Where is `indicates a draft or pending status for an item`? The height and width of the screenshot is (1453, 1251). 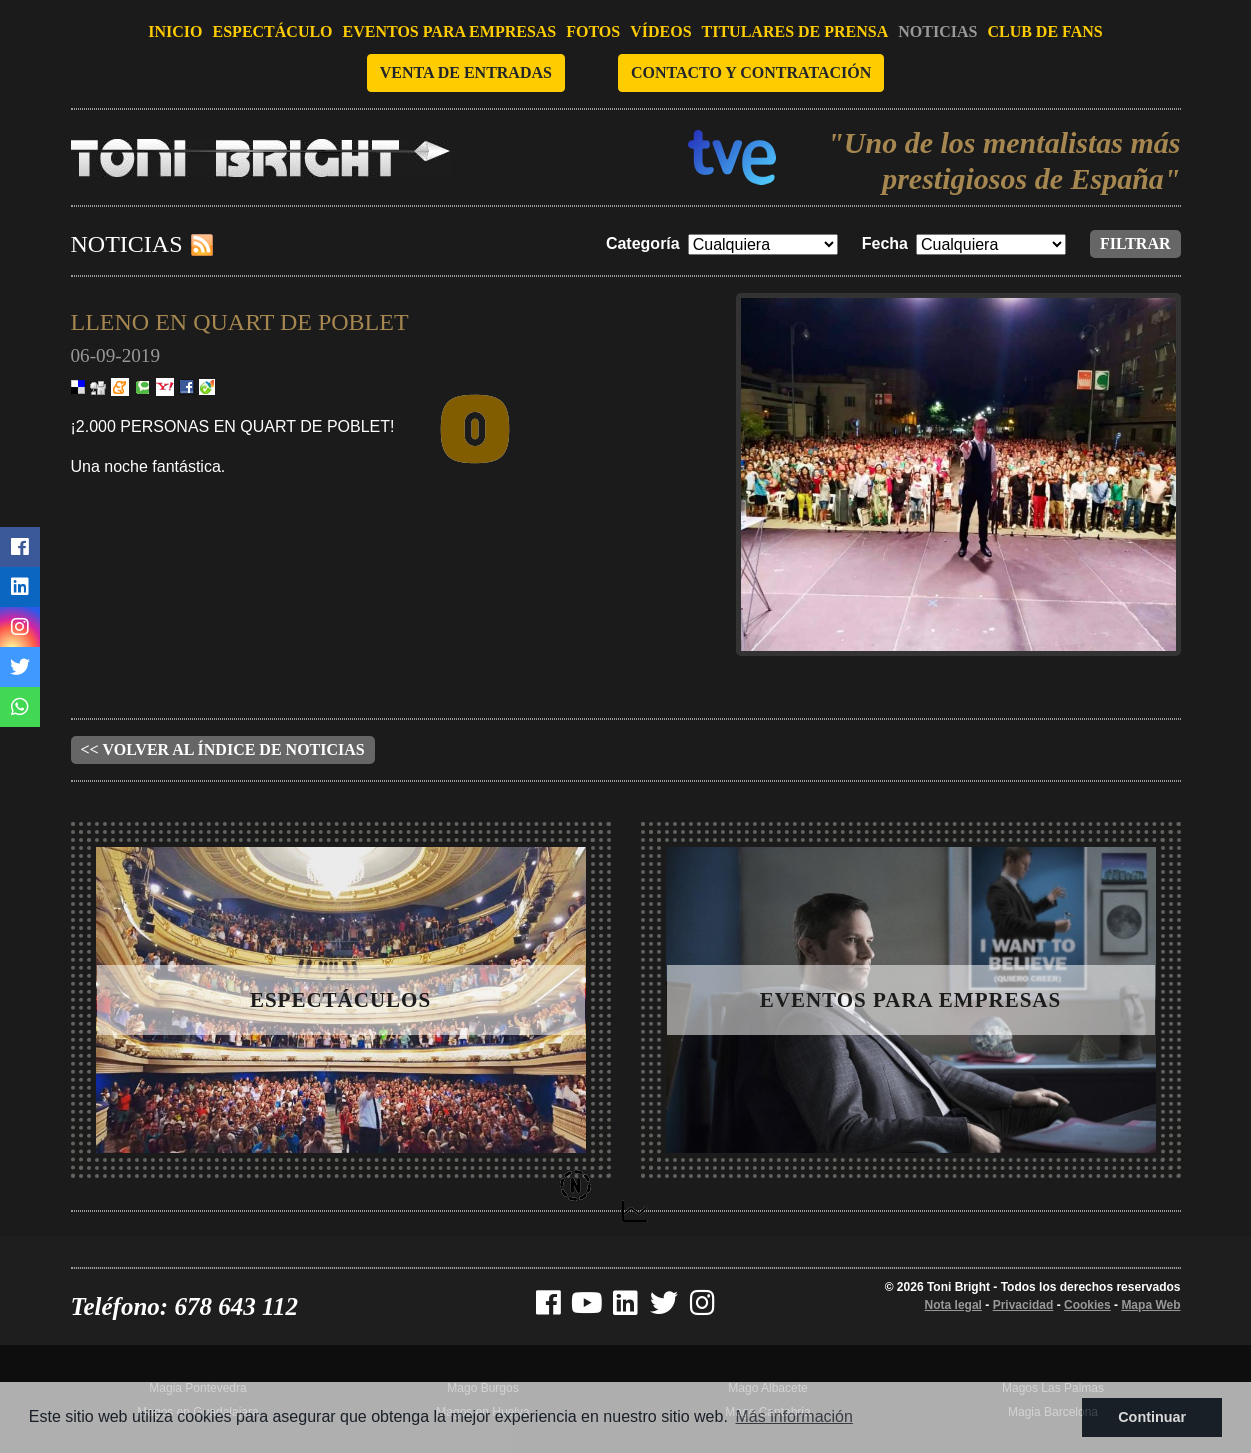 indicates a draft or pending status for an item is located at coordinates (575, 1185).